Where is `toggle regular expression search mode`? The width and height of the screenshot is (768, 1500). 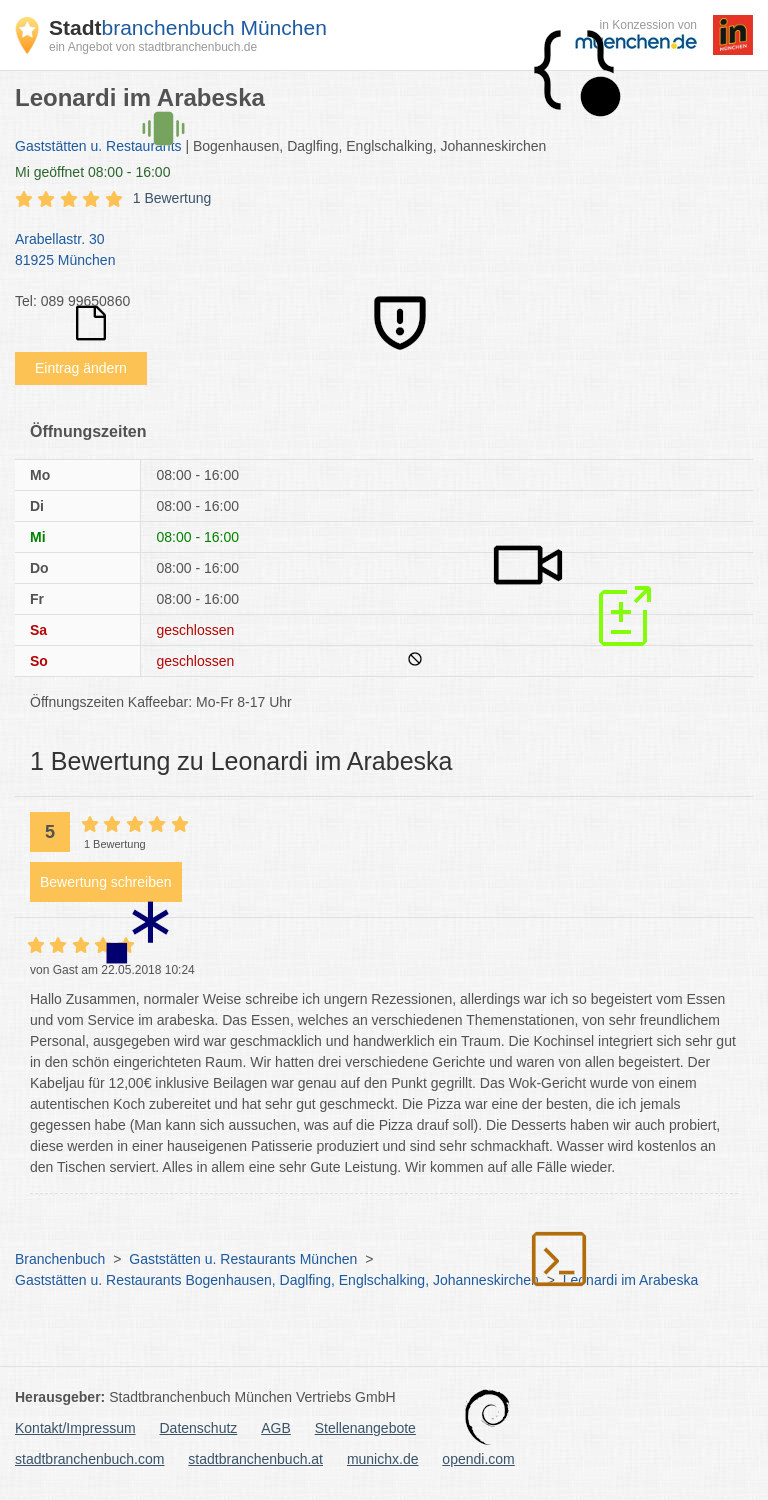
toggle regular expression search mode is located at coordinates (137, 932).